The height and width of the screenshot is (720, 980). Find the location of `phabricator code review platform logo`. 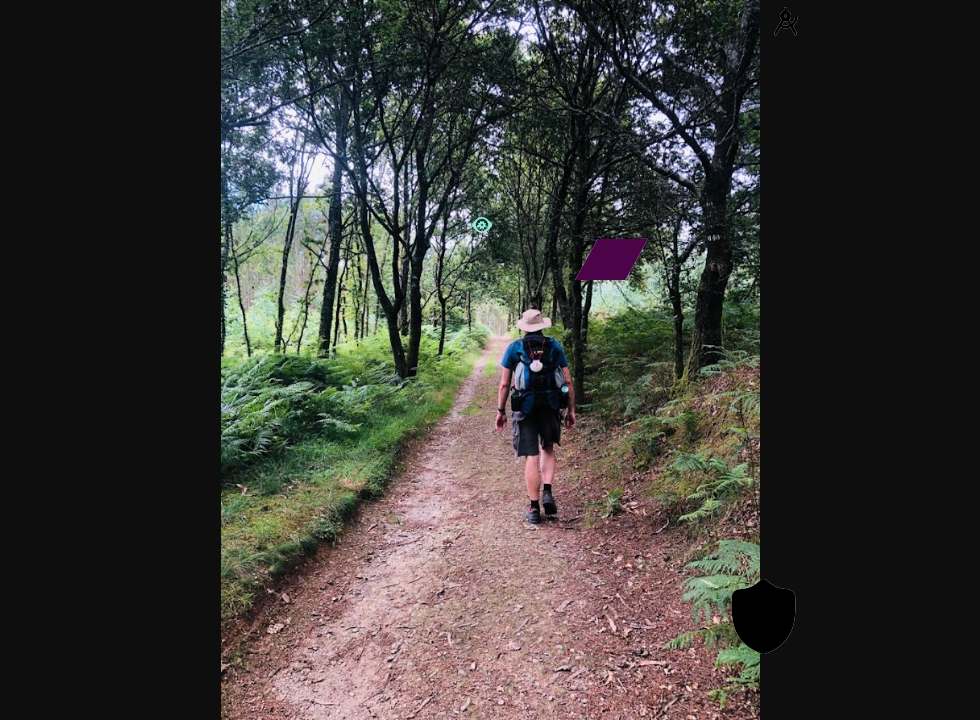

phabricator code review platform logo is located at coordinates (482, 225).